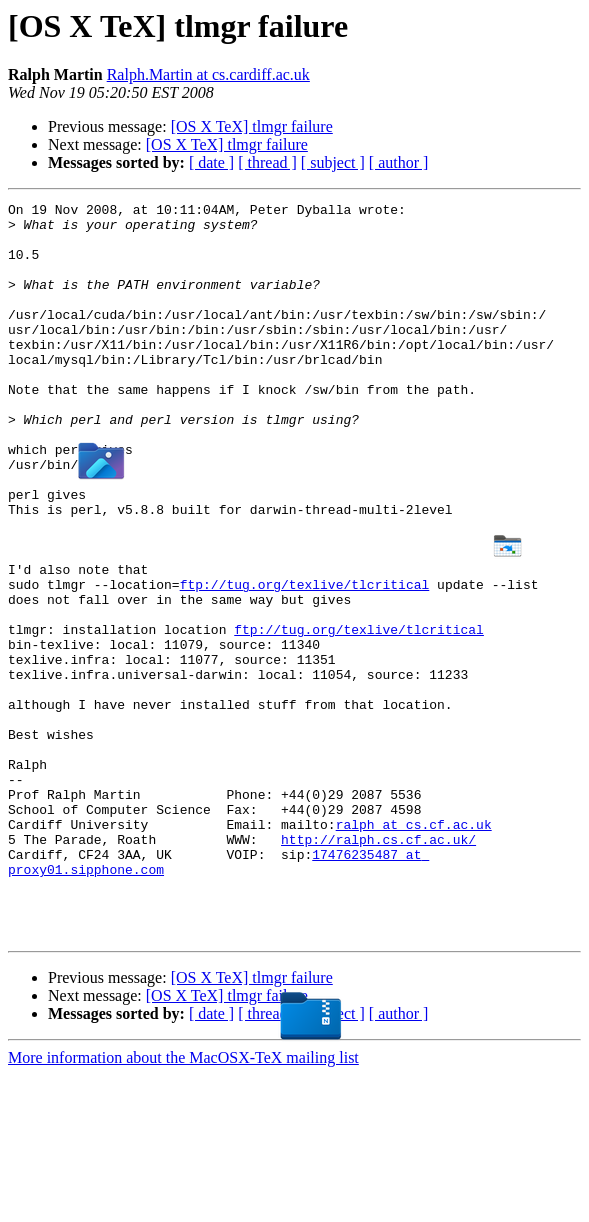 Image resolution: width=589 pixels, height=1222 pixels. I want to click on open nanazip compressed archive folder, so click(310, 1017).